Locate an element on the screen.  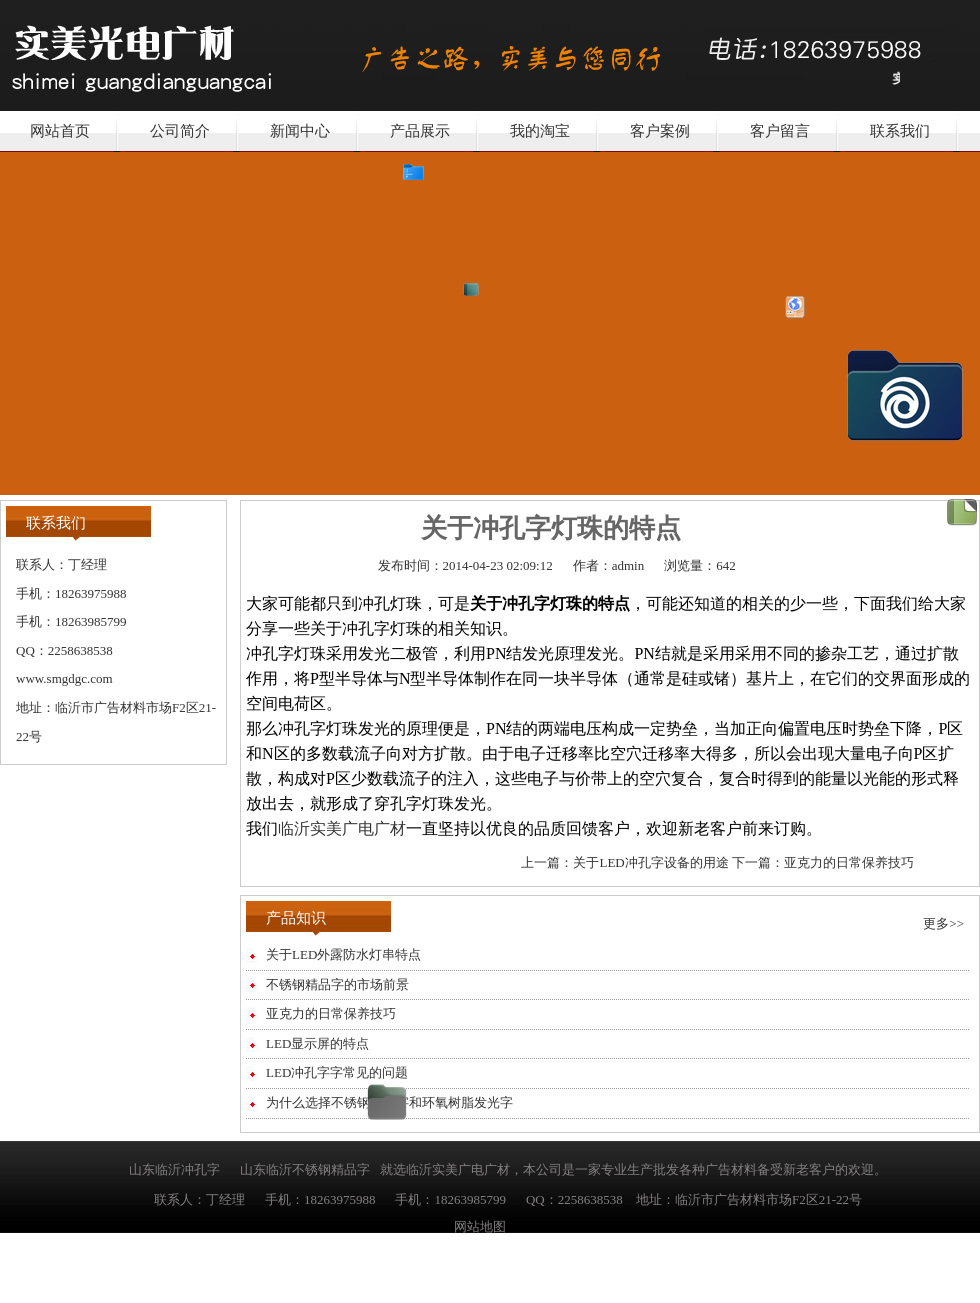
open ubisoft connect (uplay) game files folder is located at coordinates (904, 398).